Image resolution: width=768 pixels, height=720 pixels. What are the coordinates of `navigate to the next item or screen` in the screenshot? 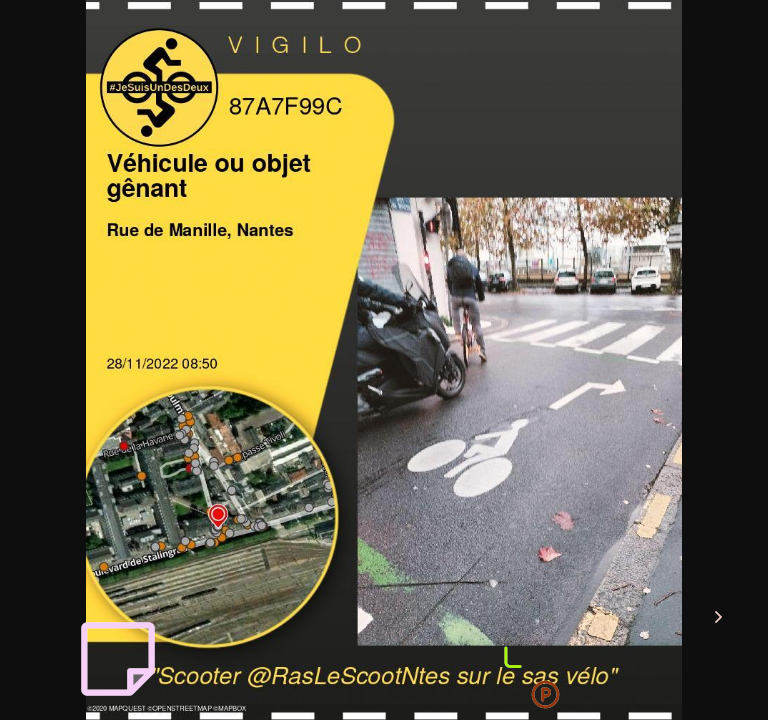 It's located at (718, 617).